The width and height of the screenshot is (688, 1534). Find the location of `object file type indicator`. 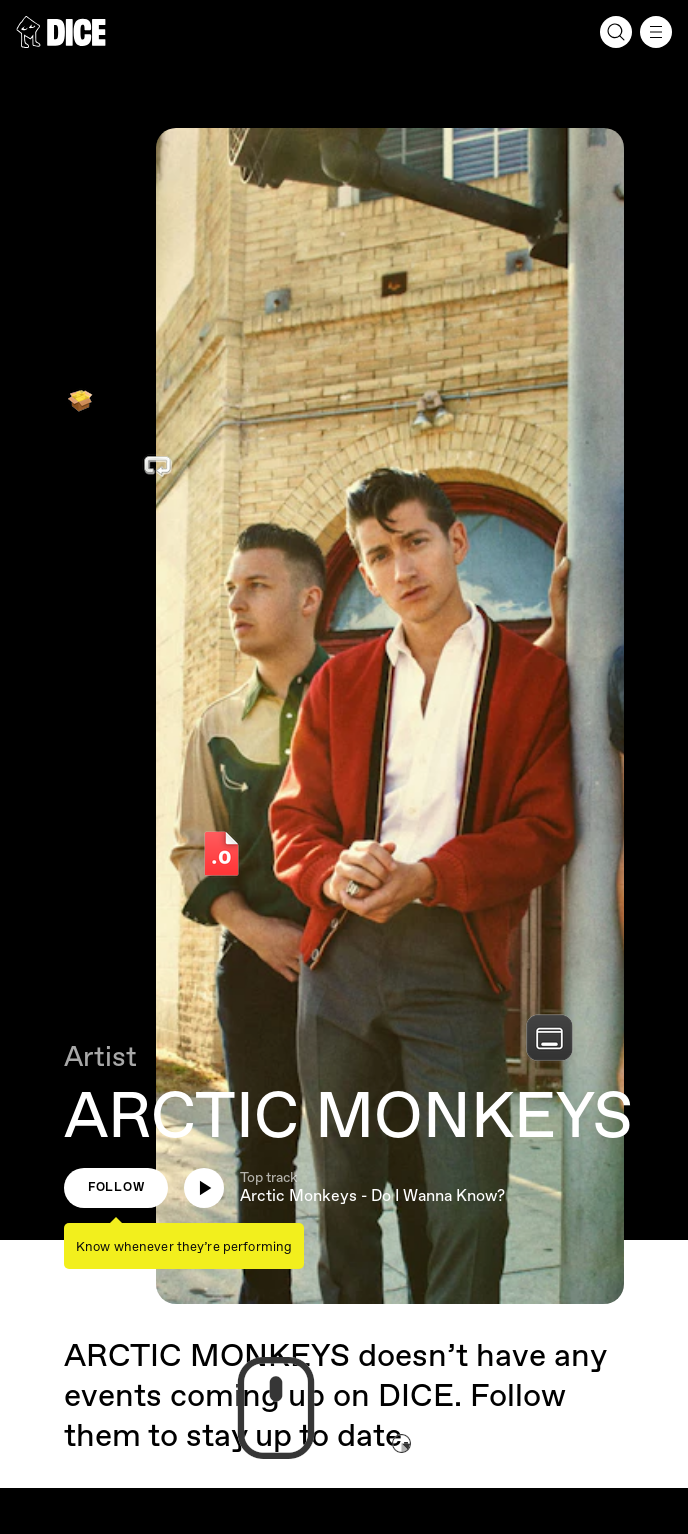

object file type indicator is located at coordinates (221, 854).